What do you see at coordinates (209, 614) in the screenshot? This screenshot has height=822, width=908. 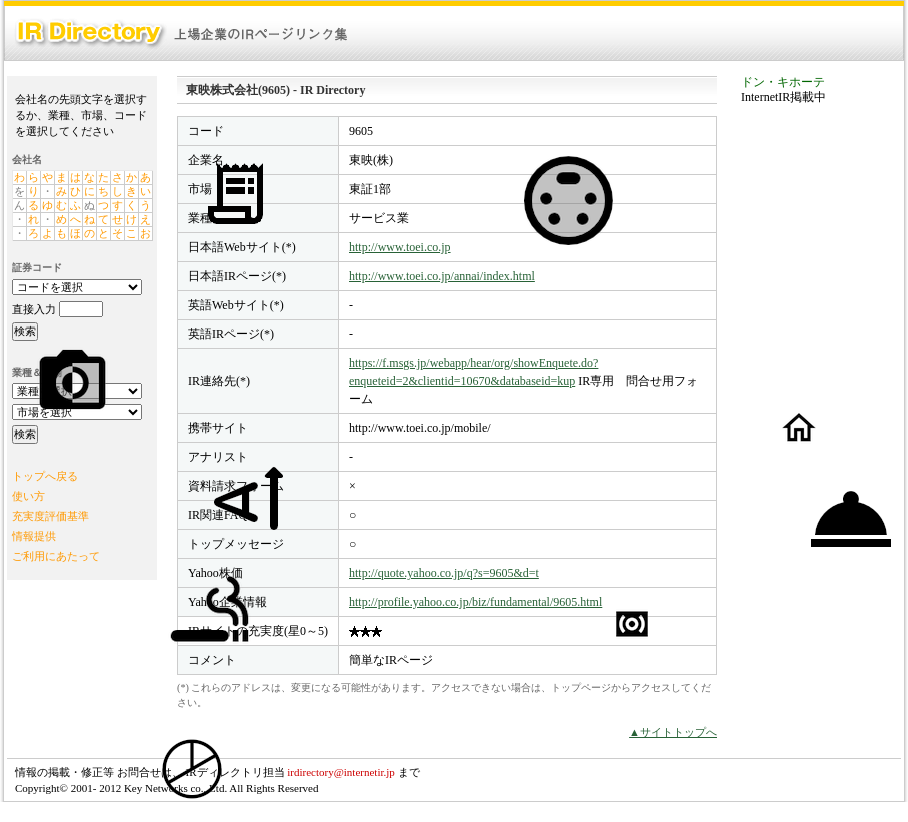 I see `indicates a designated smoking area` at bounding box center [209, 614].